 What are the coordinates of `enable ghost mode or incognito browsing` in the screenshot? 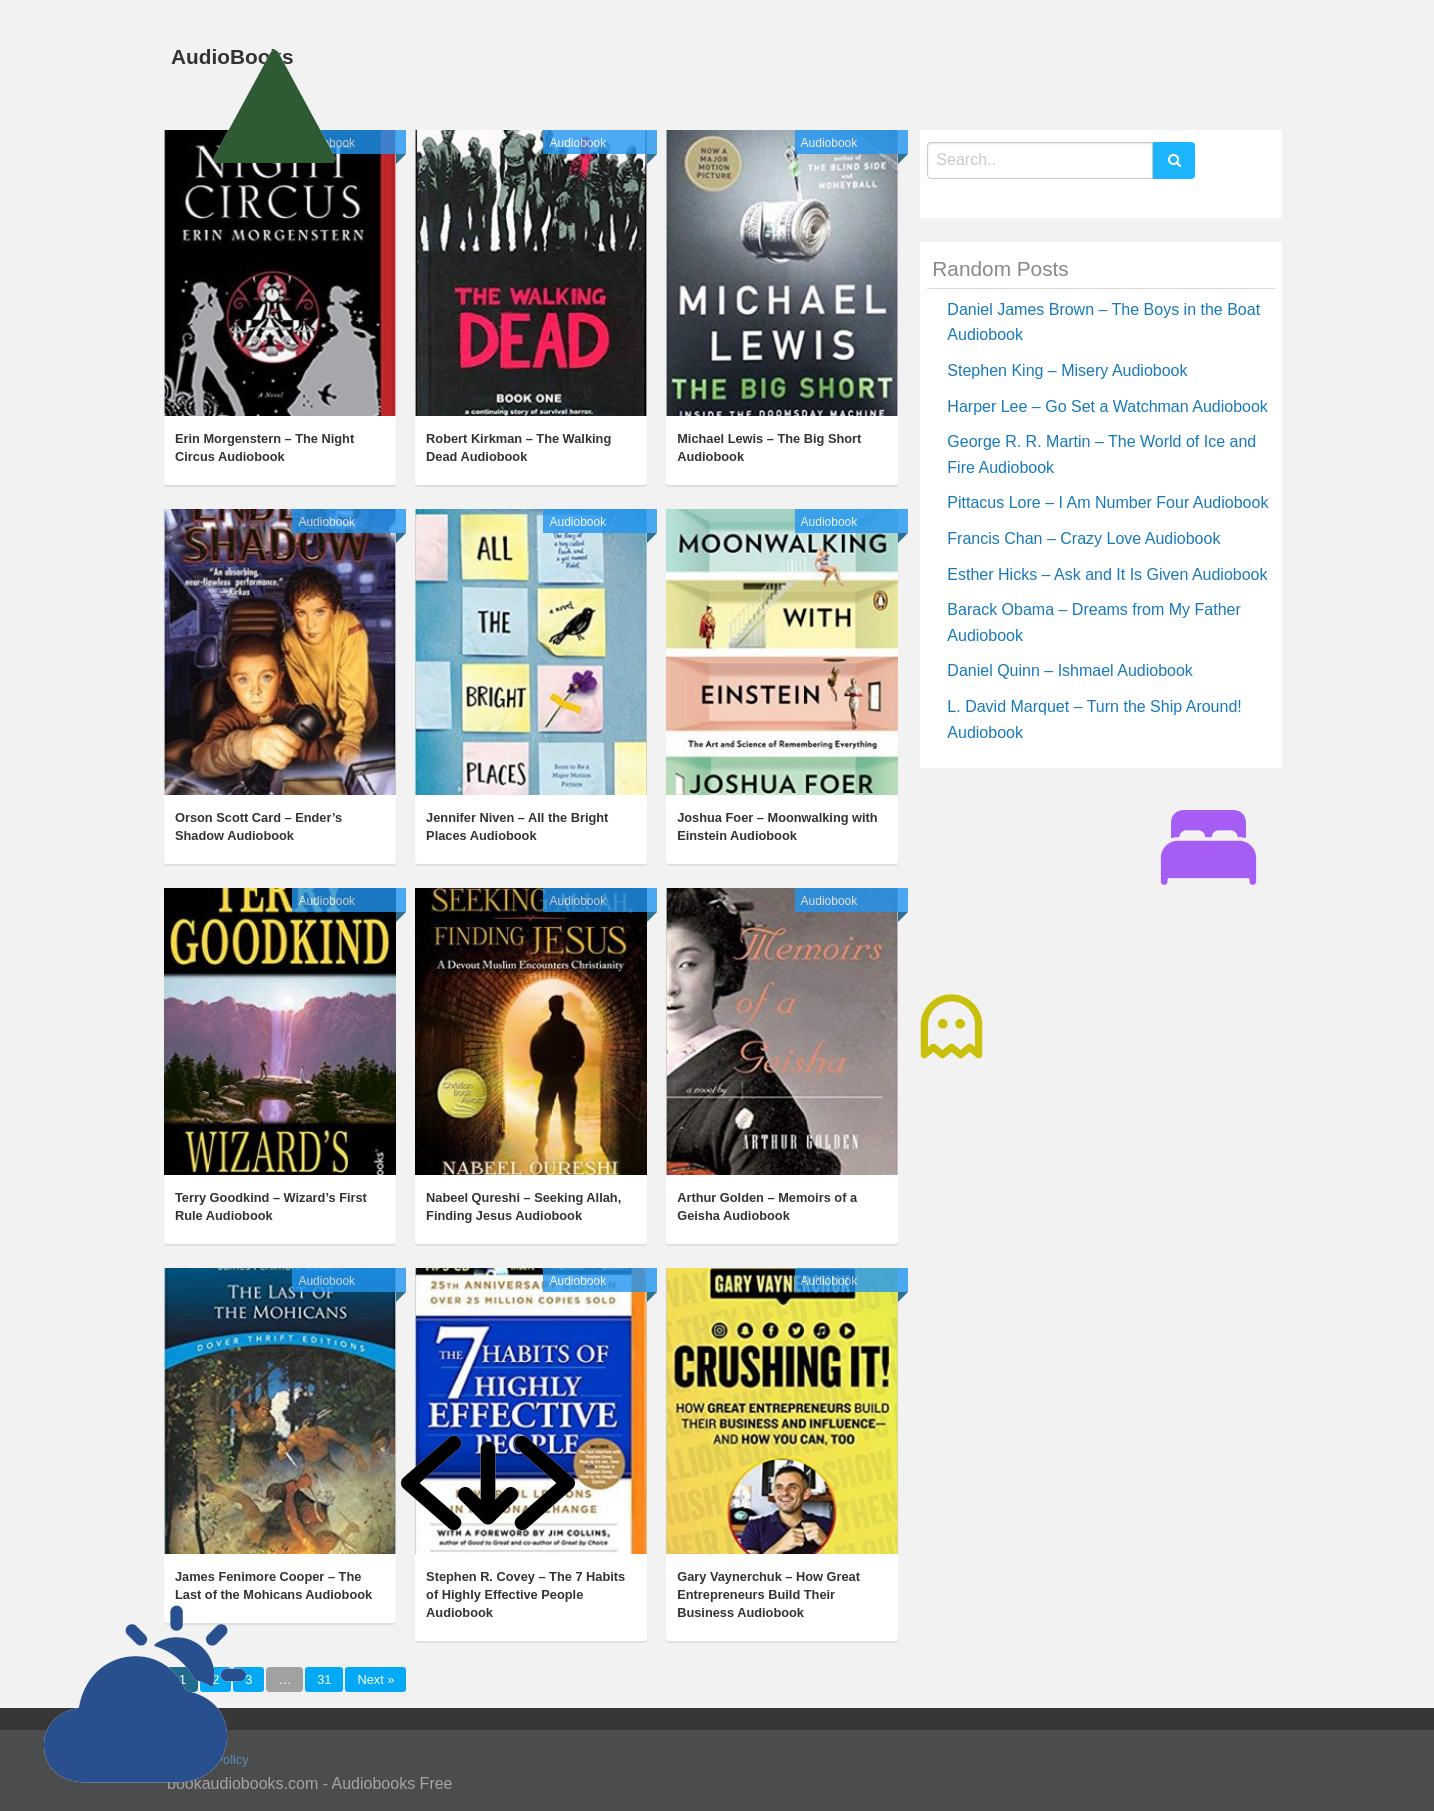 It's located at (951, 1027).